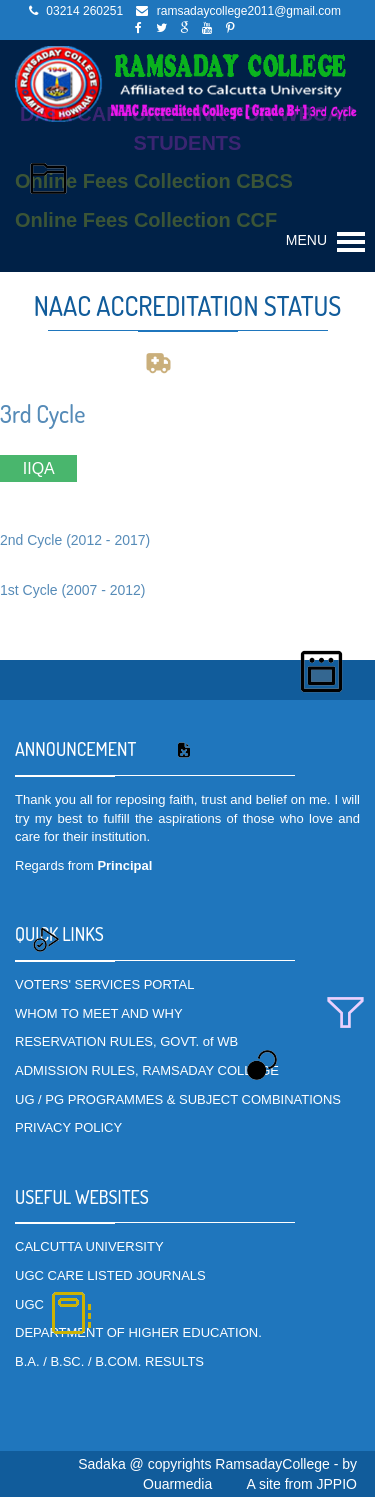  Describe the element at coordinates (46, 938) in the screenshot. I see `run tests with code coverage enabled` at that location.